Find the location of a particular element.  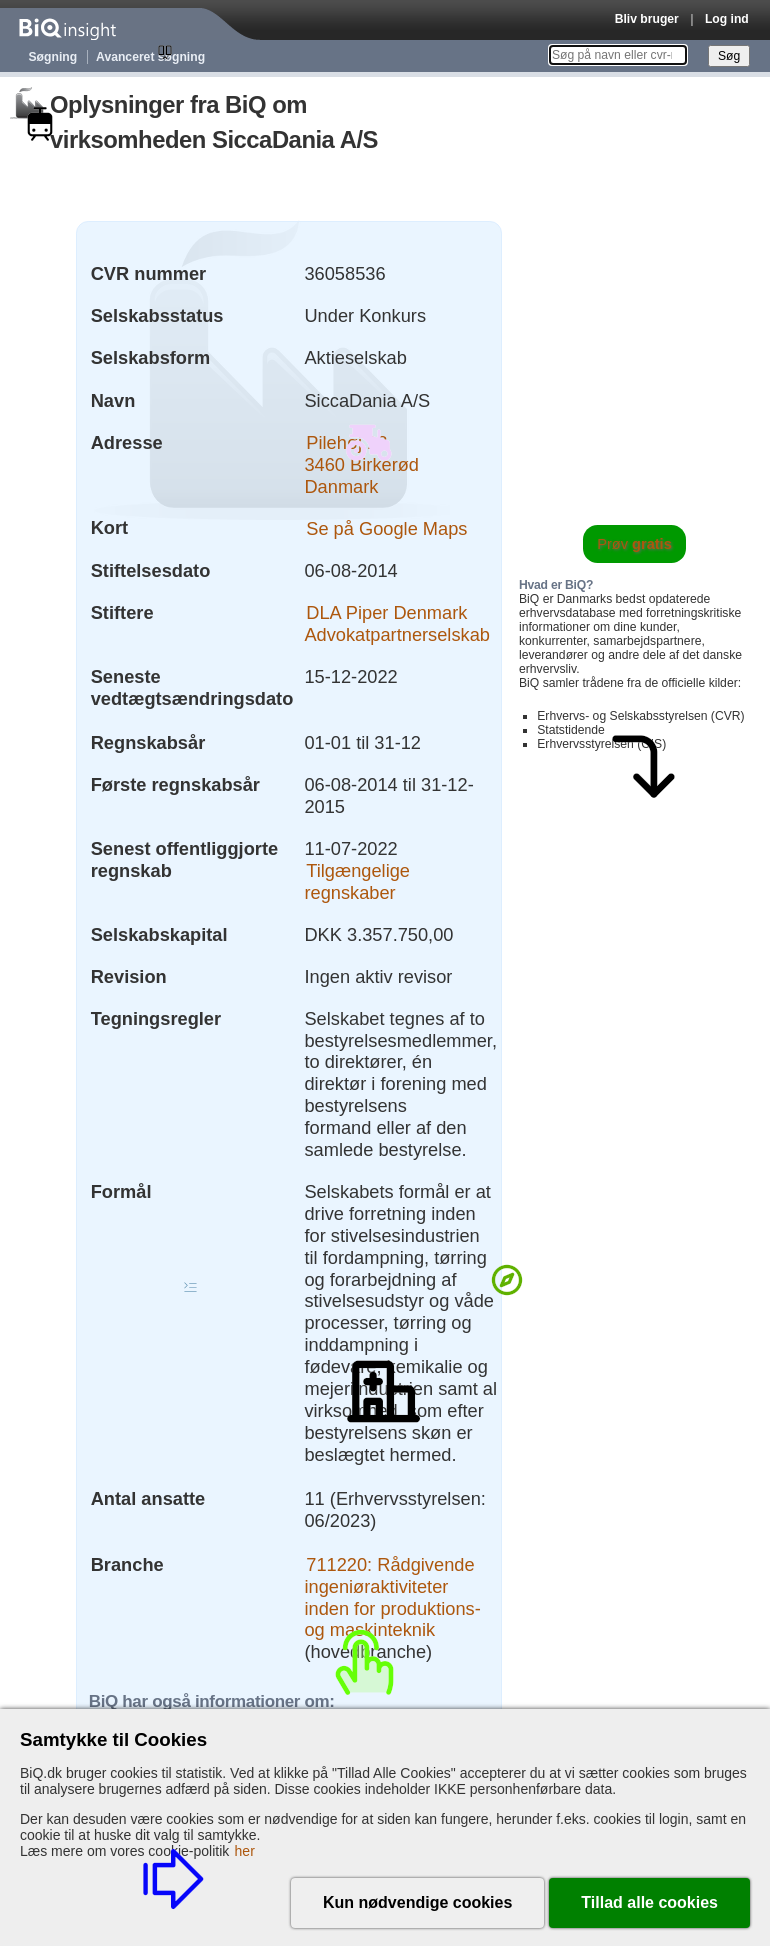

tap to interact with this element is located at coordinates (364, 1663).